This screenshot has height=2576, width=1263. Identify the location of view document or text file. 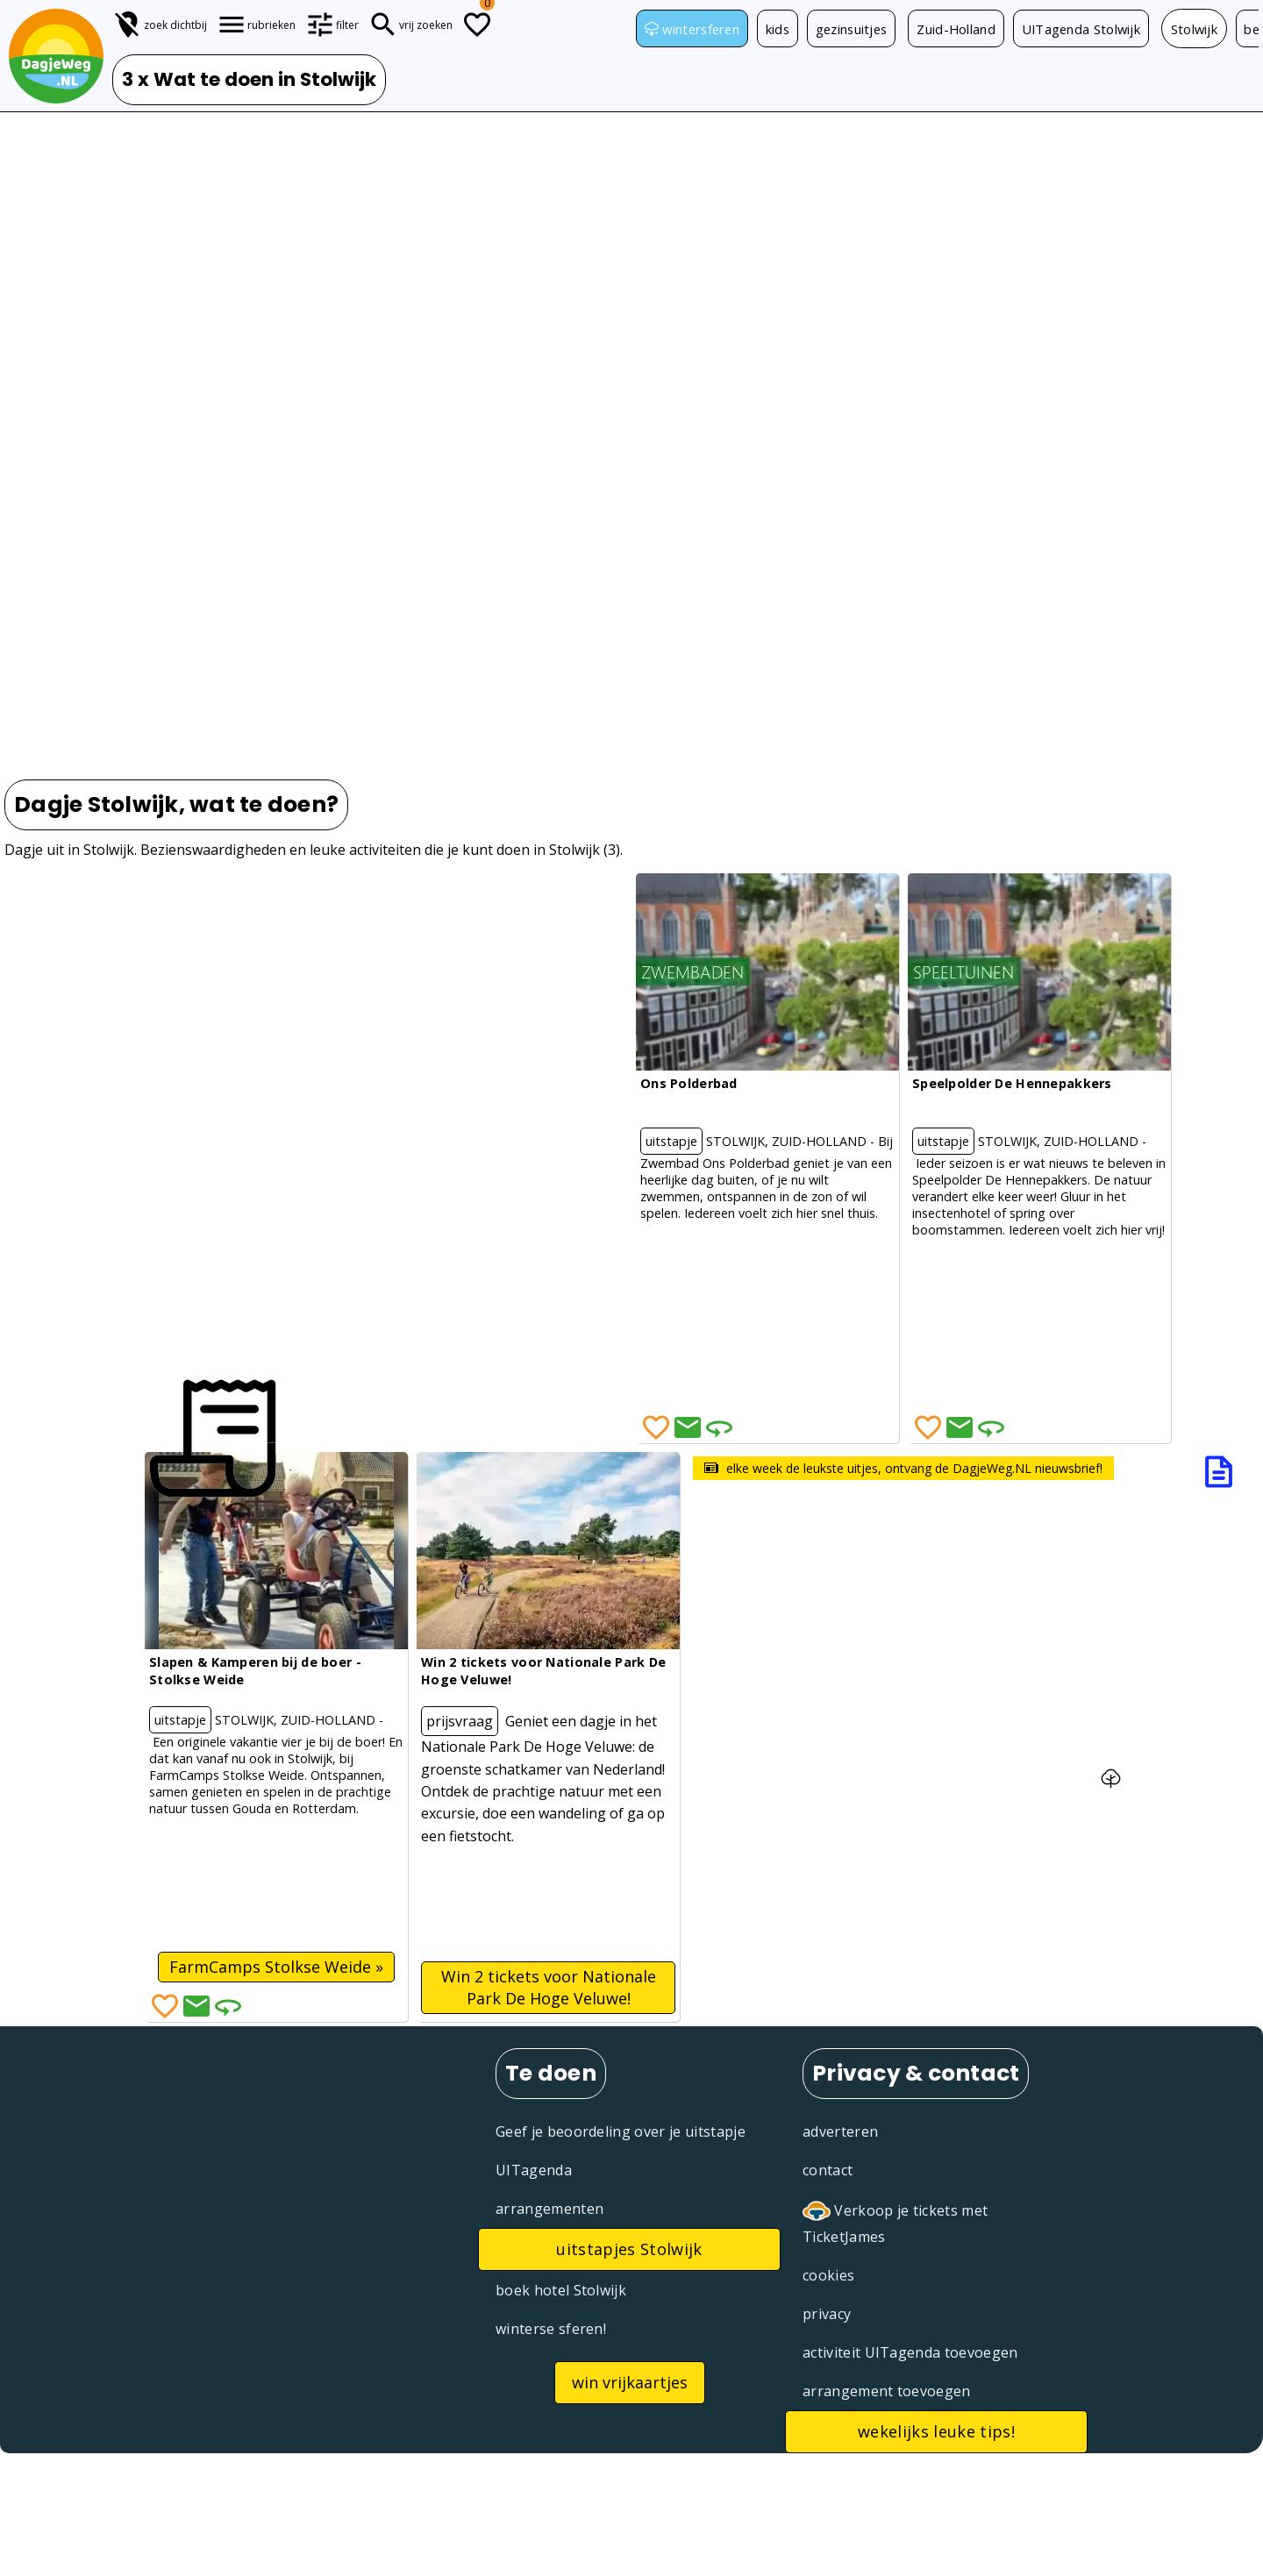
(1218, 1471).